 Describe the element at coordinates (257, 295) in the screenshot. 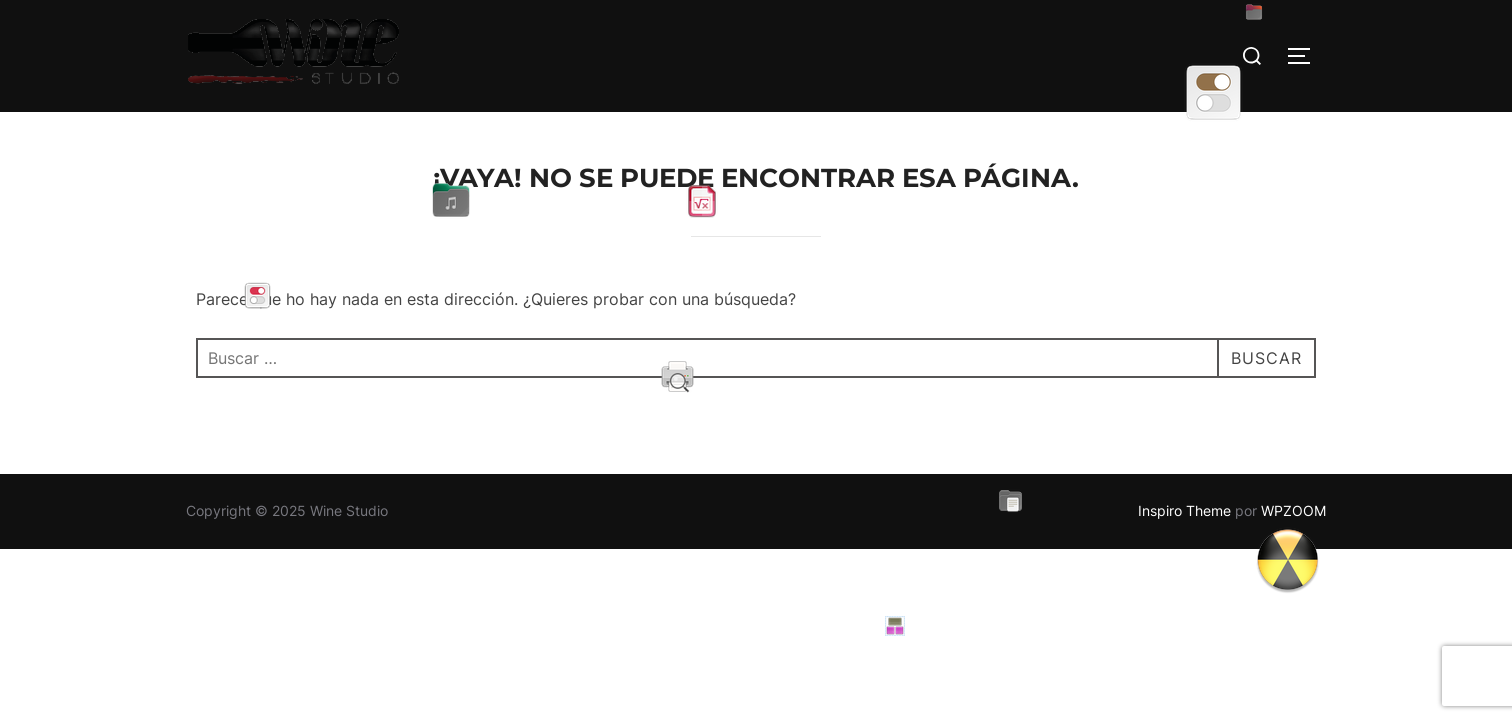

I see `open desktop preferences or settings` at that location.